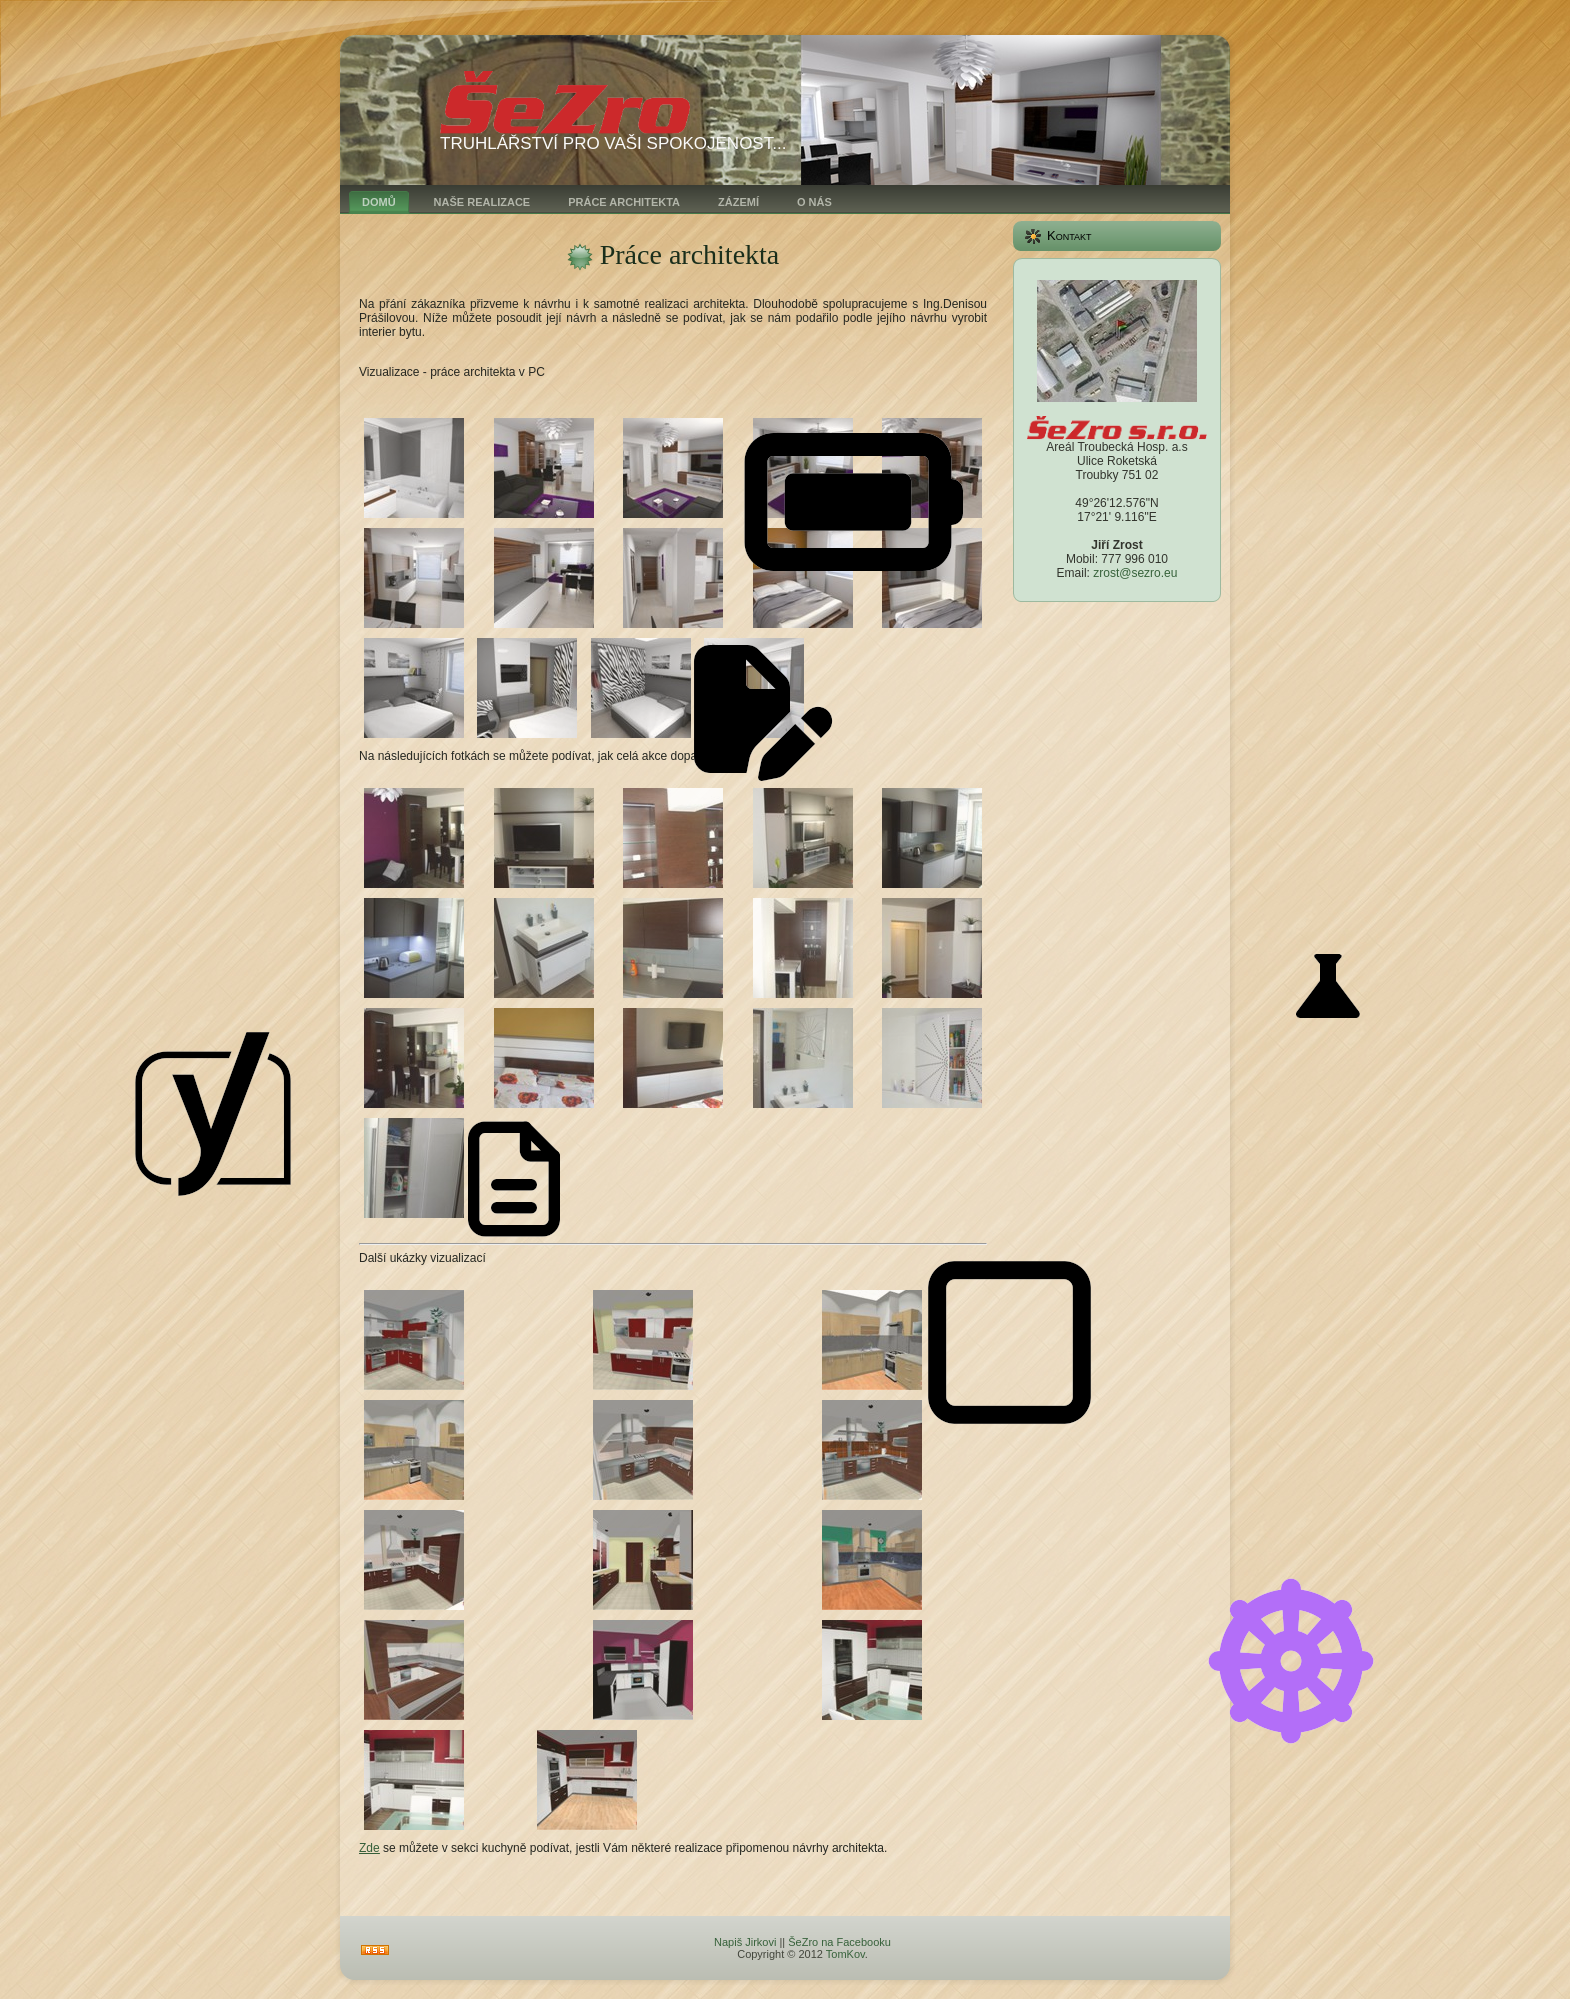 The height and width of the screenshot is (1999, 1570). What do you see at coordinates (758, 709) in the screenshot?
I see `edit this document` at bounding box center [758, 709].